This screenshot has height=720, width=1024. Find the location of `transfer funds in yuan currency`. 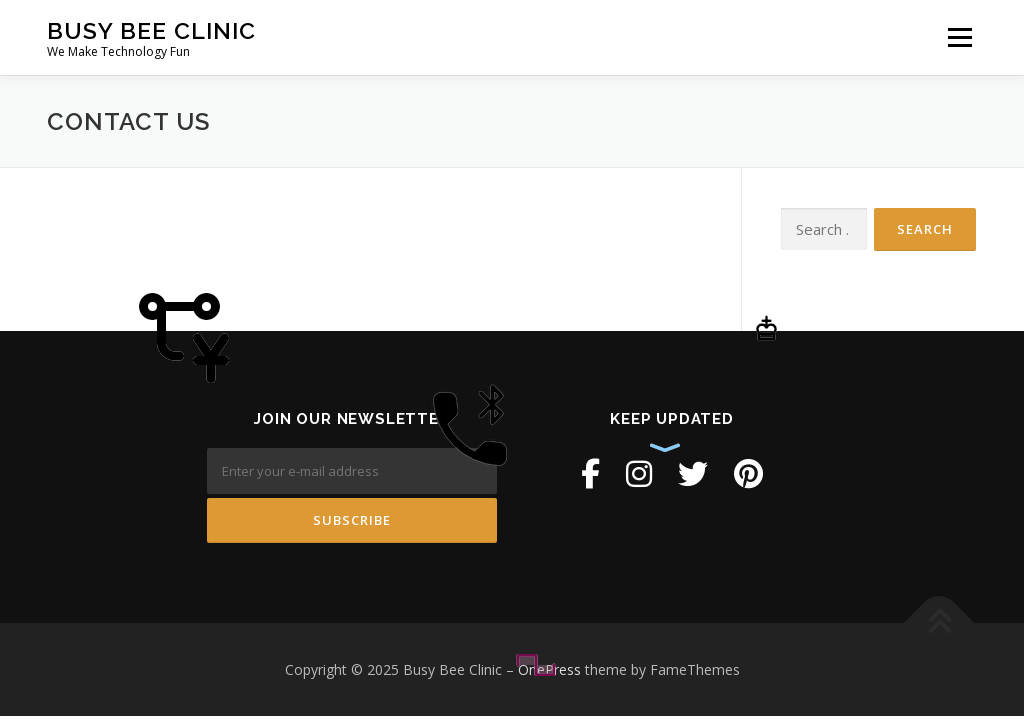

transfer funds in yuan currency is located at coordinates (184, 338).